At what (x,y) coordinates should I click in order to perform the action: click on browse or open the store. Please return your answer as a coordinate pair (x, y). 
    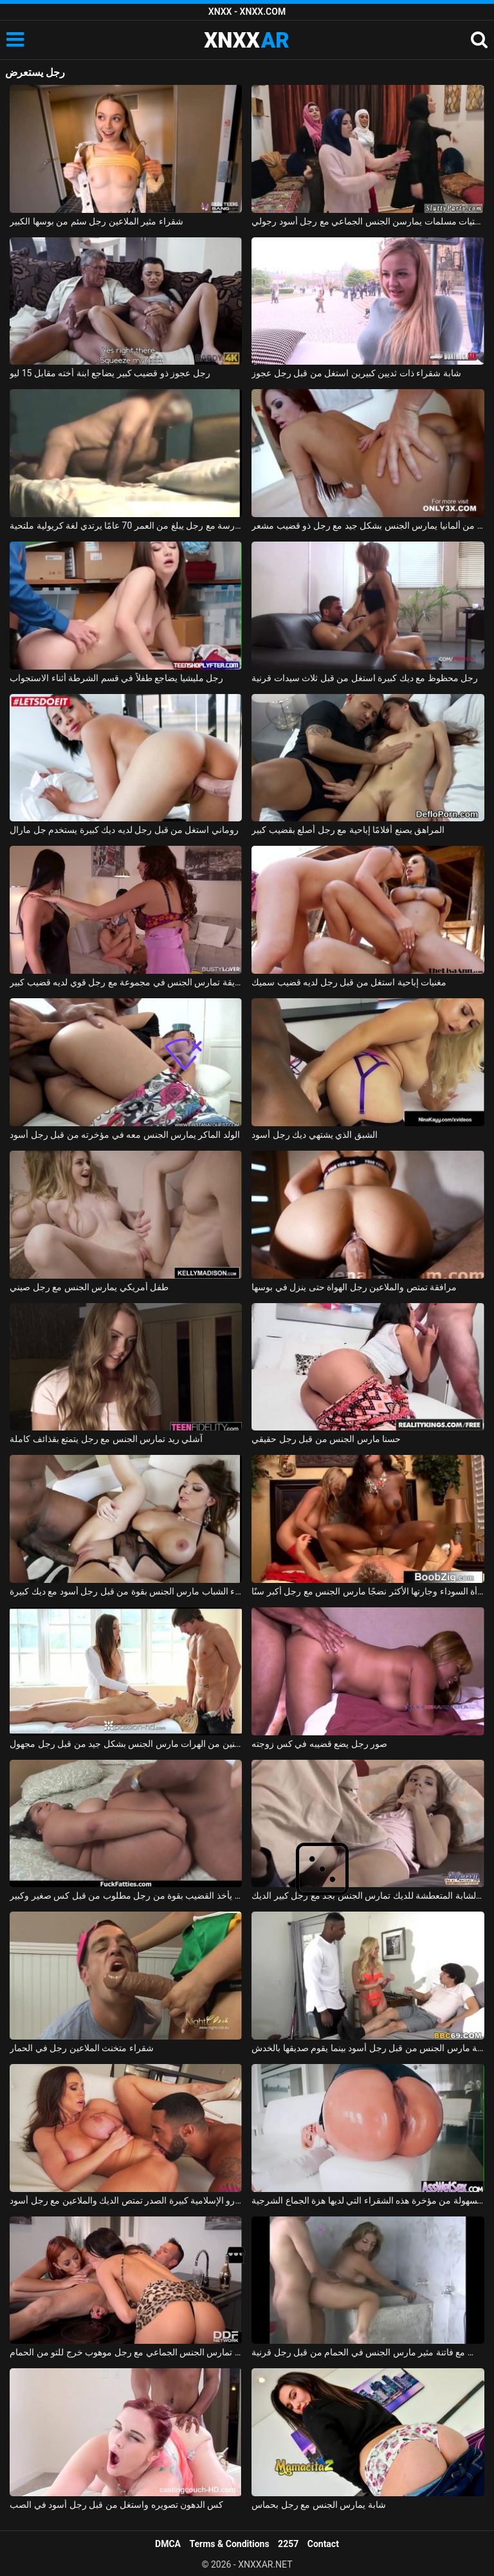
    Looking at the image, I should click on (236, 2255).